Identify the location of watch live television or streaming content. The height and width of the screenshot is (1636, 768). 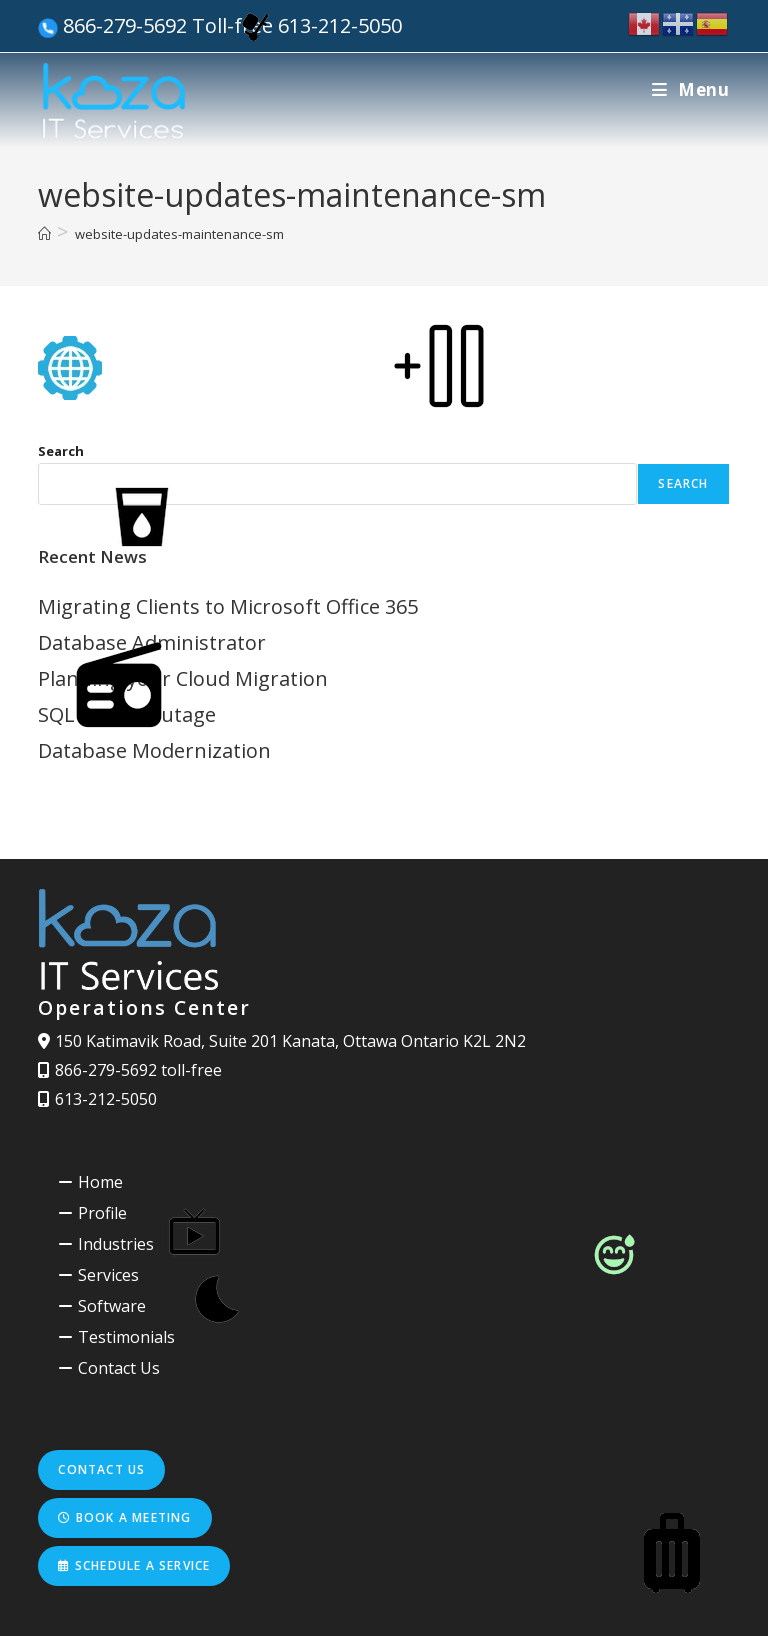
(194, 1231).